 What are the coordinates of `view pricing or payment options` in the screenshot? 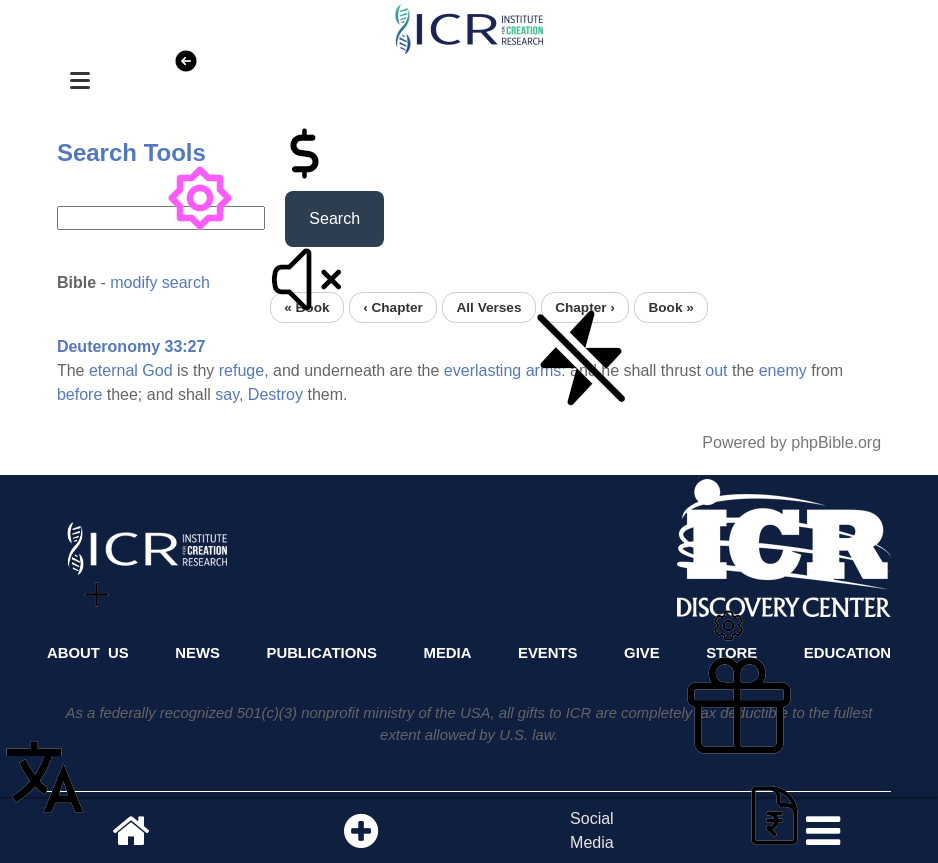 It's located at (304, 153).